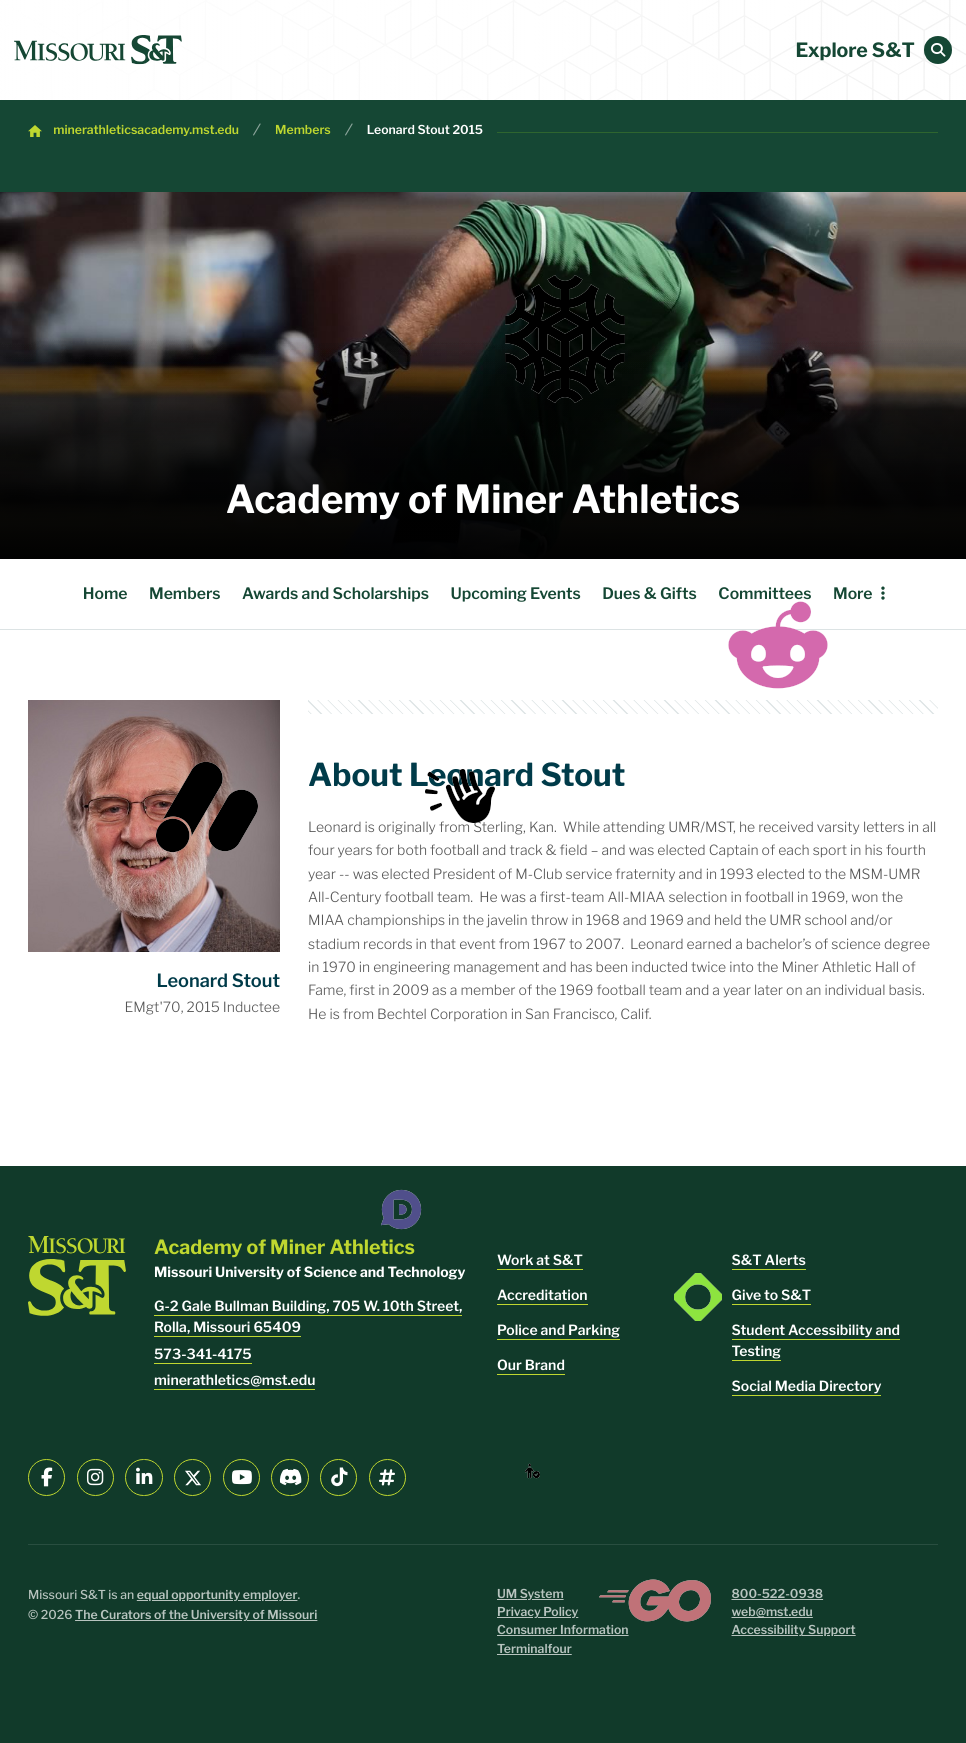 This screenshot has height=1743, width=966. Describe the element at coordinates (778, 645) in the screenshot. I see `open the reddit app` at that location.